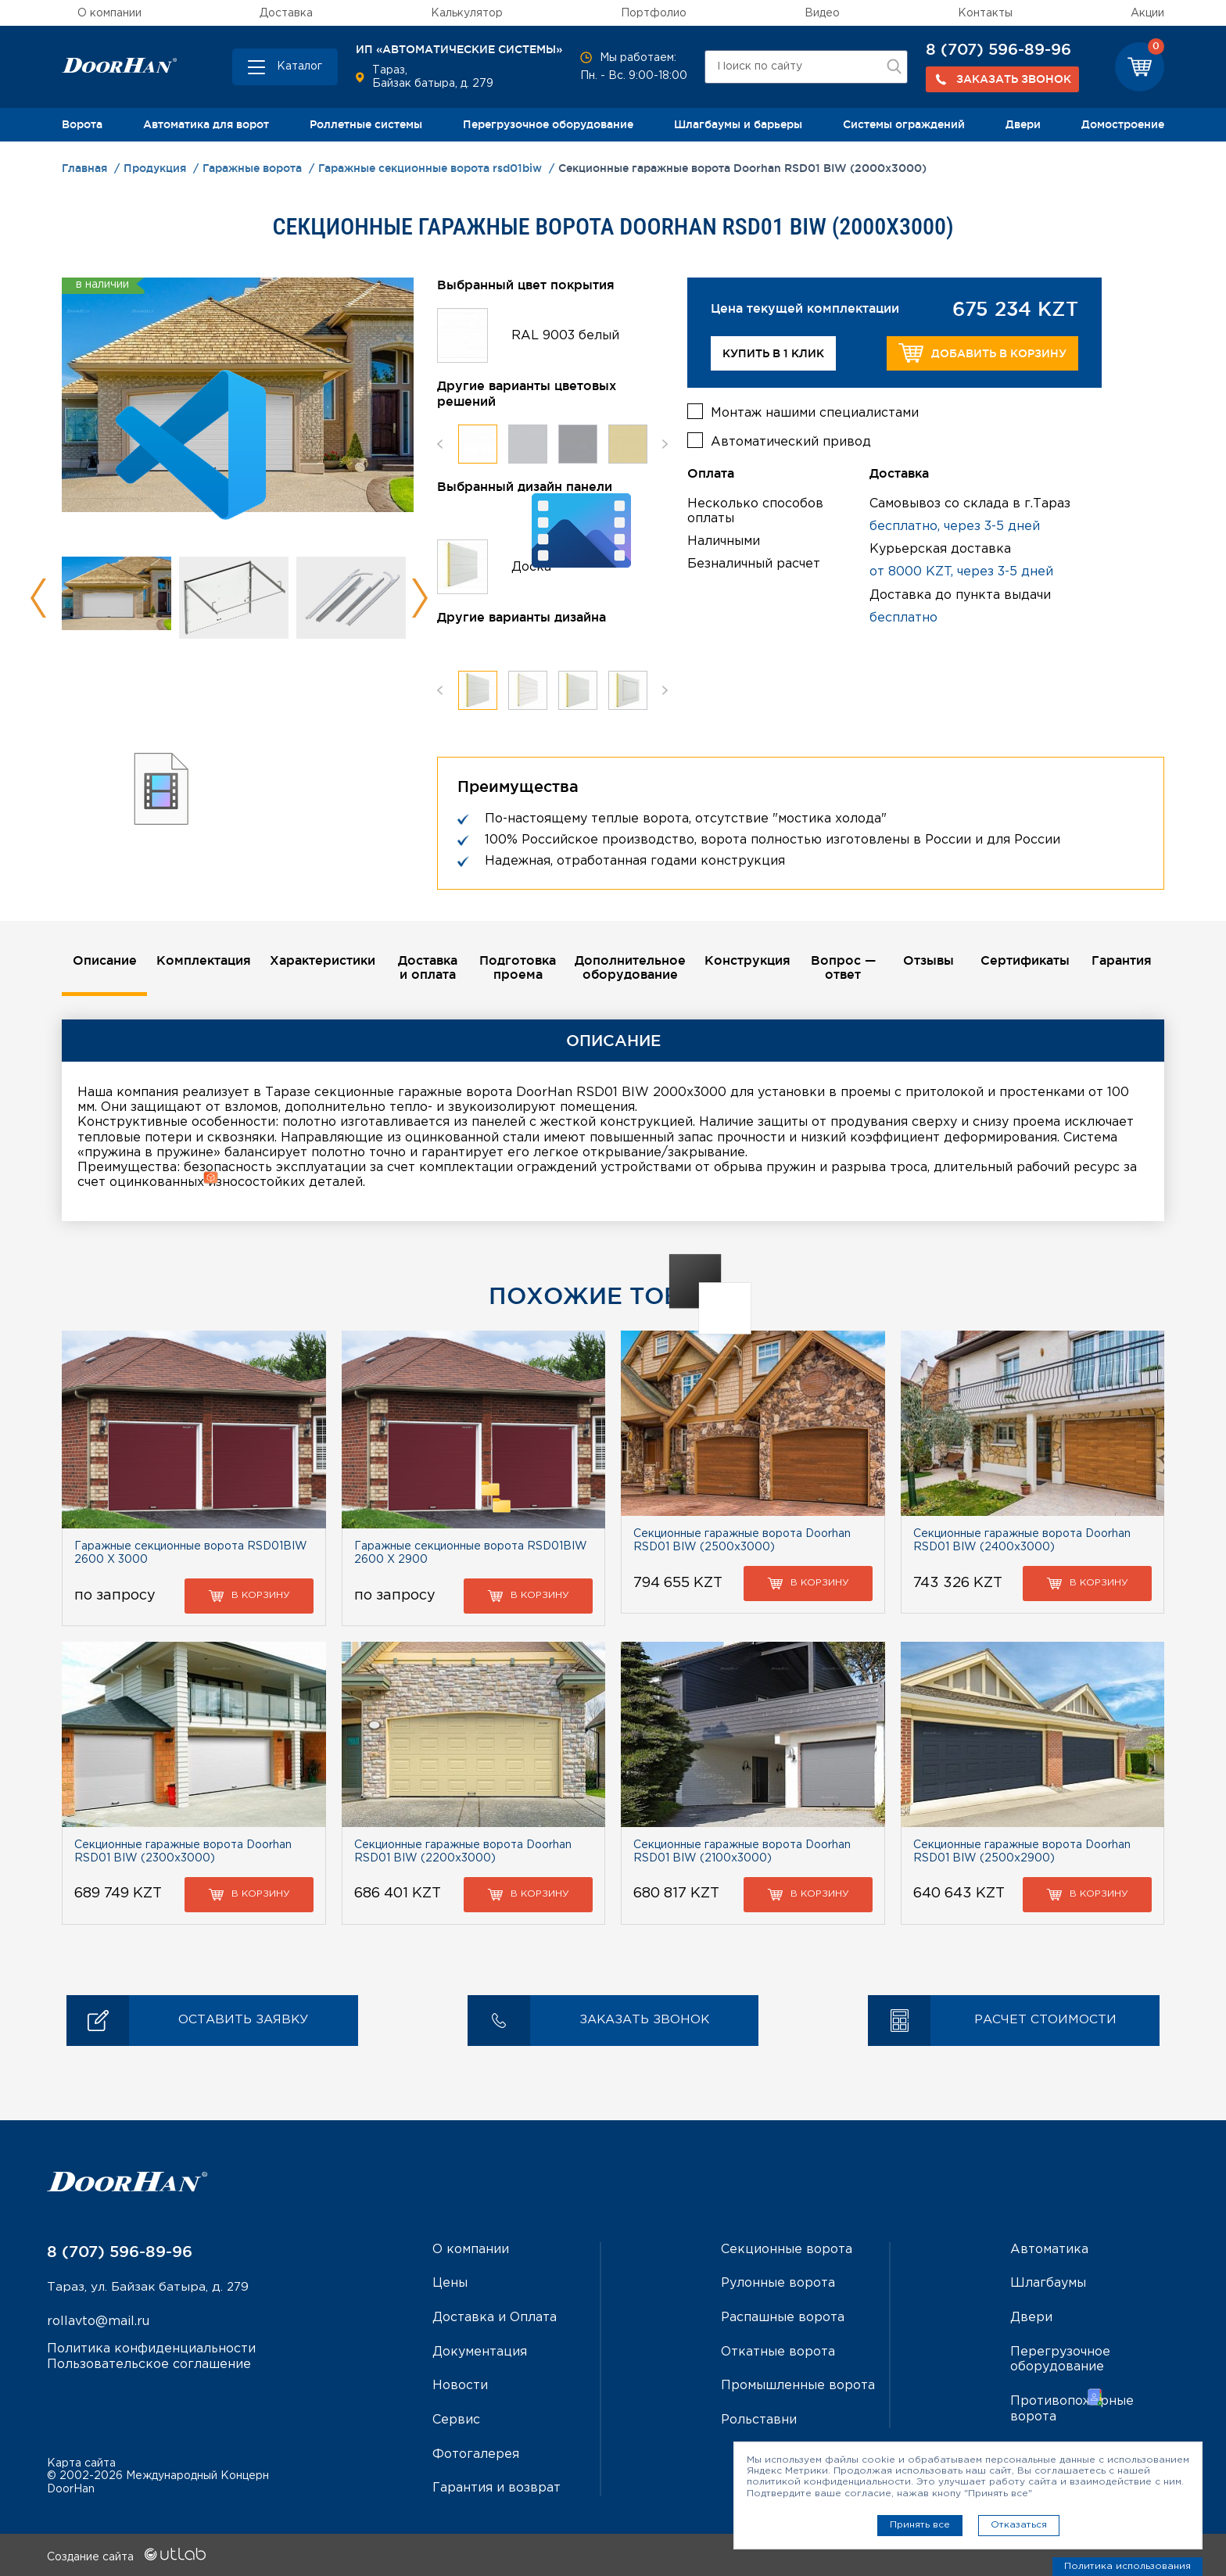  Describe the element at coordinates (496, 1496) in the screenshot. I see `view folder hierarchy or directory structure` at that location.